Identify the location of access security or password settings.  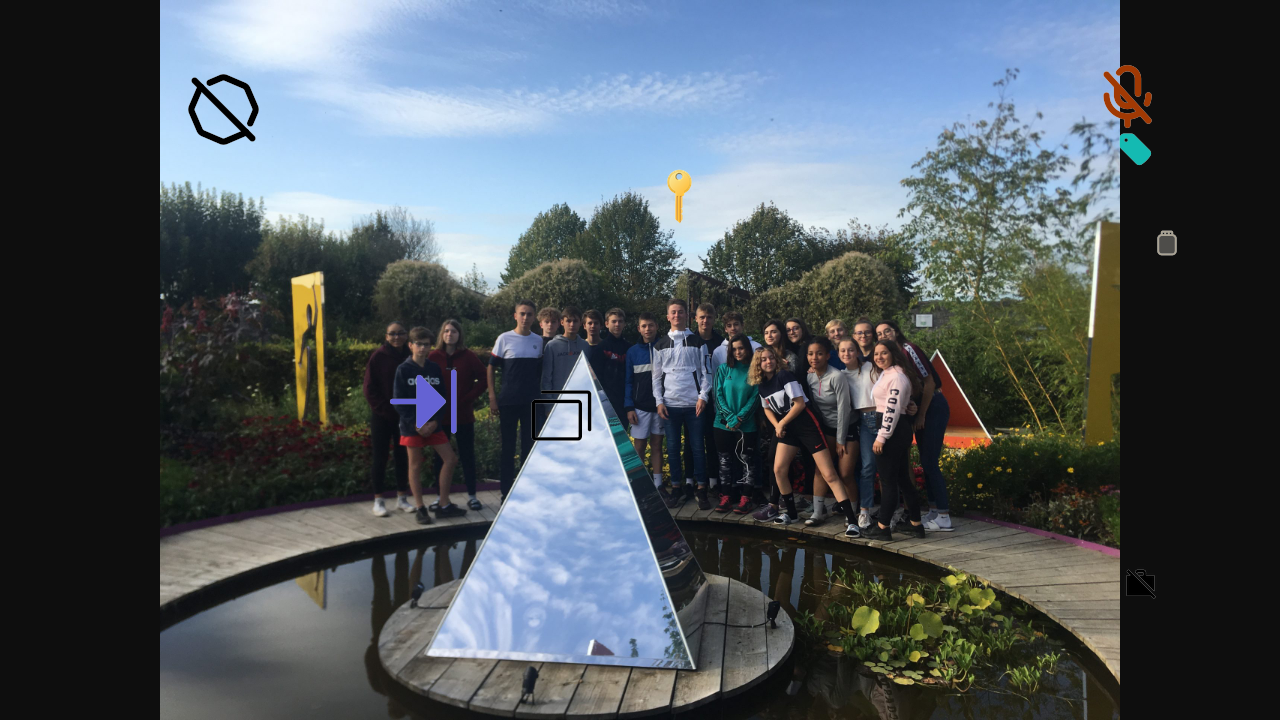
(679, 196).